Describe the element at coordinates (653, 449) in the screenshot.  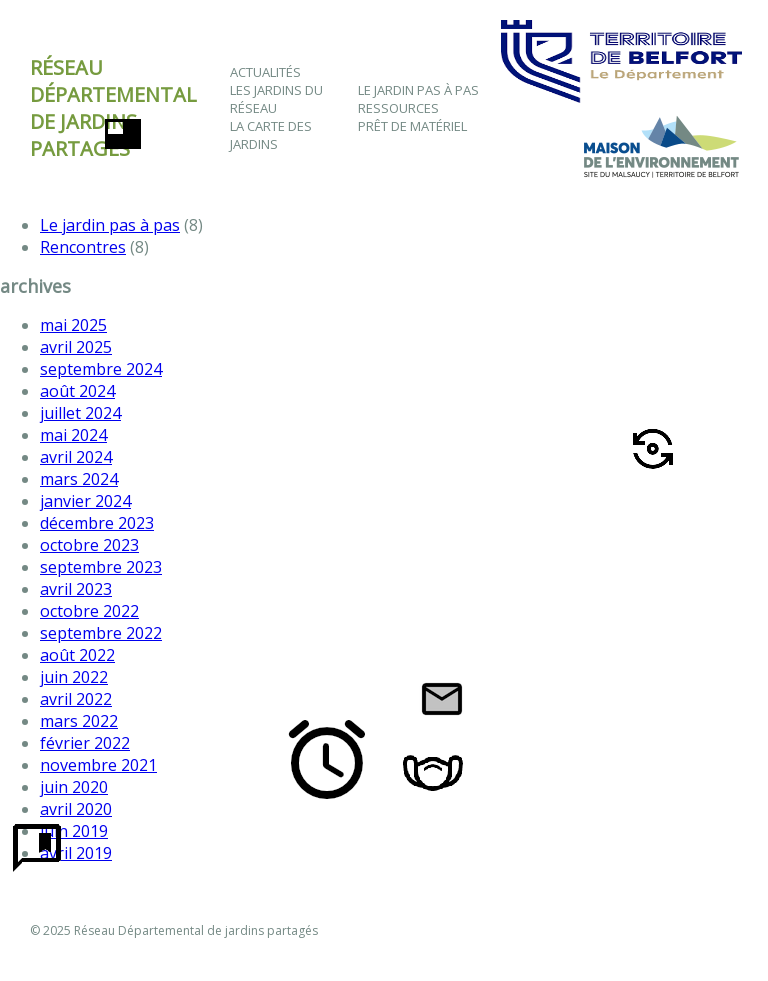
I see `switch between front and rear camera` at that location.